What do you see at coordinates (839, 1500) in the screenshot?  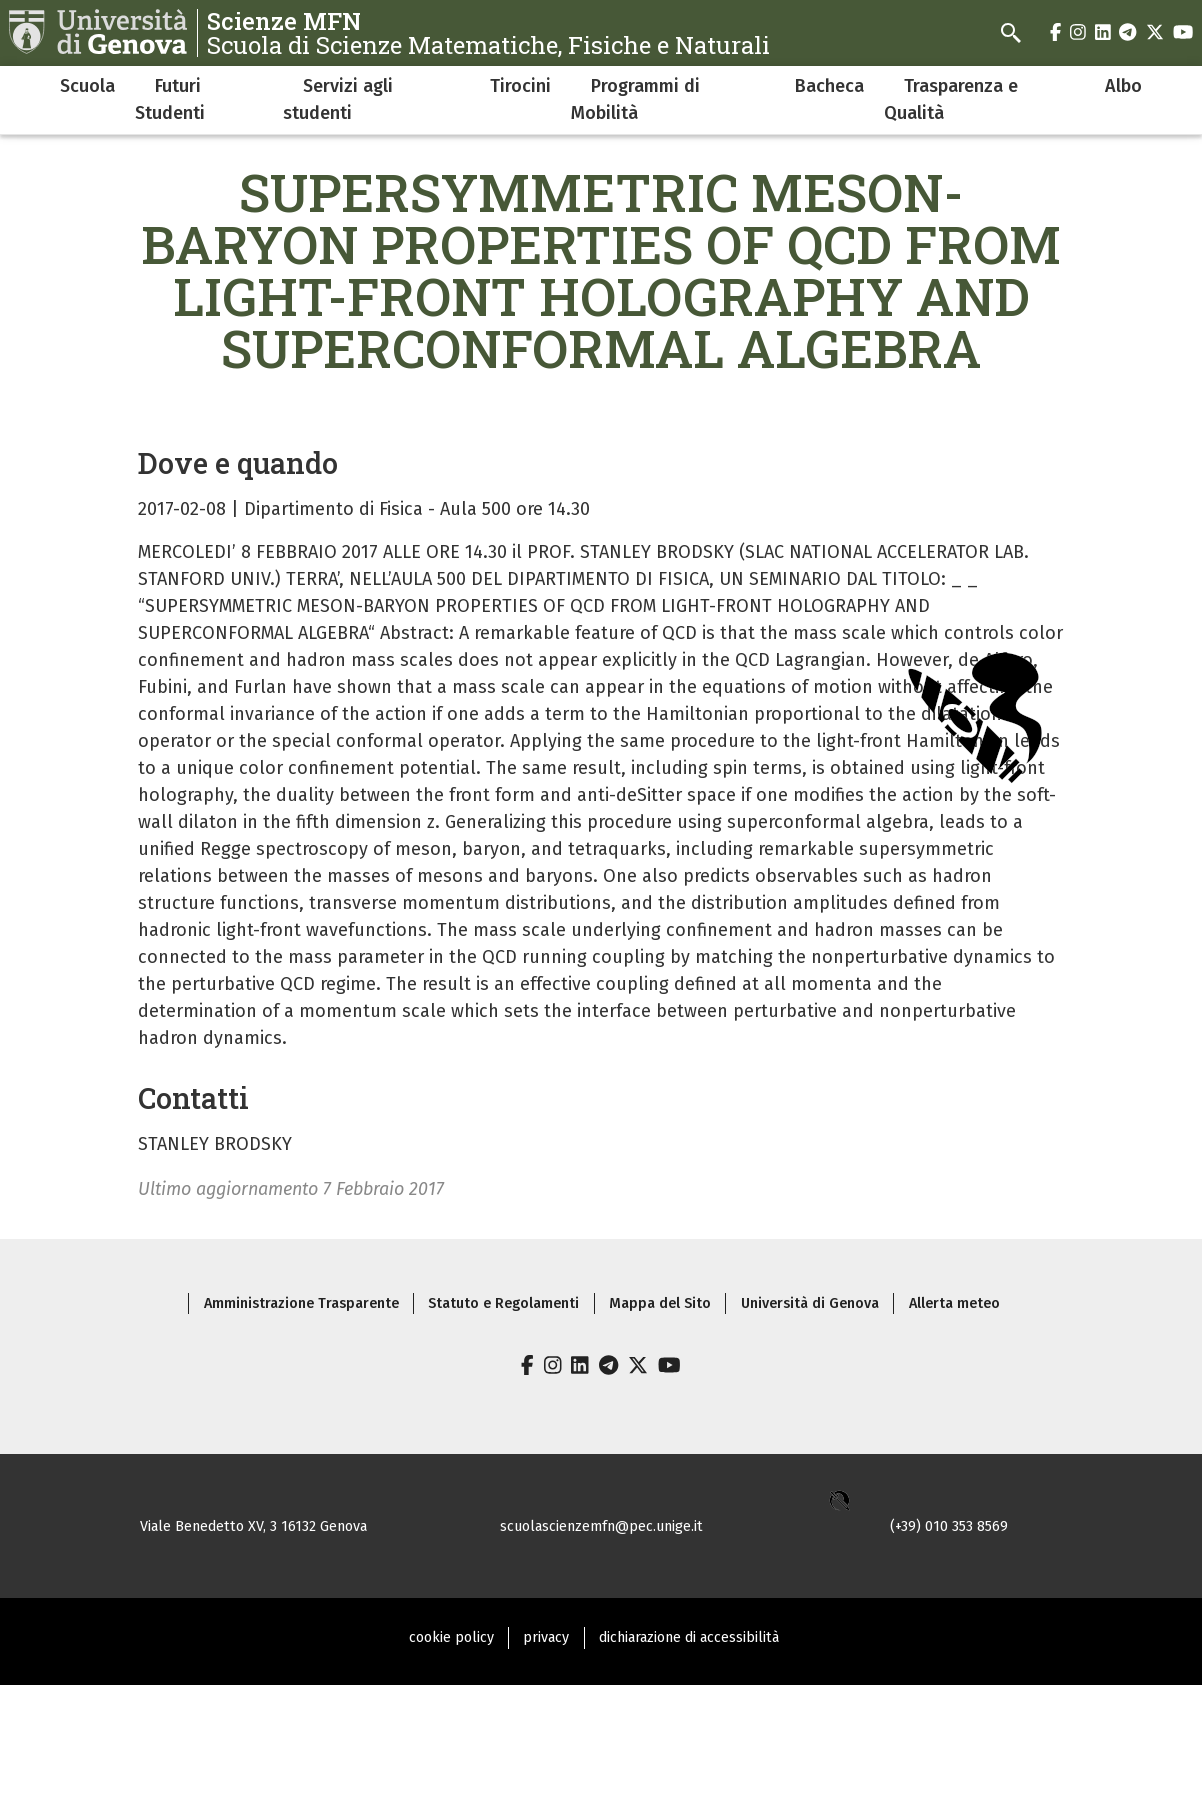 I see `attack or combat action button` at bounding box center [839, 1500].